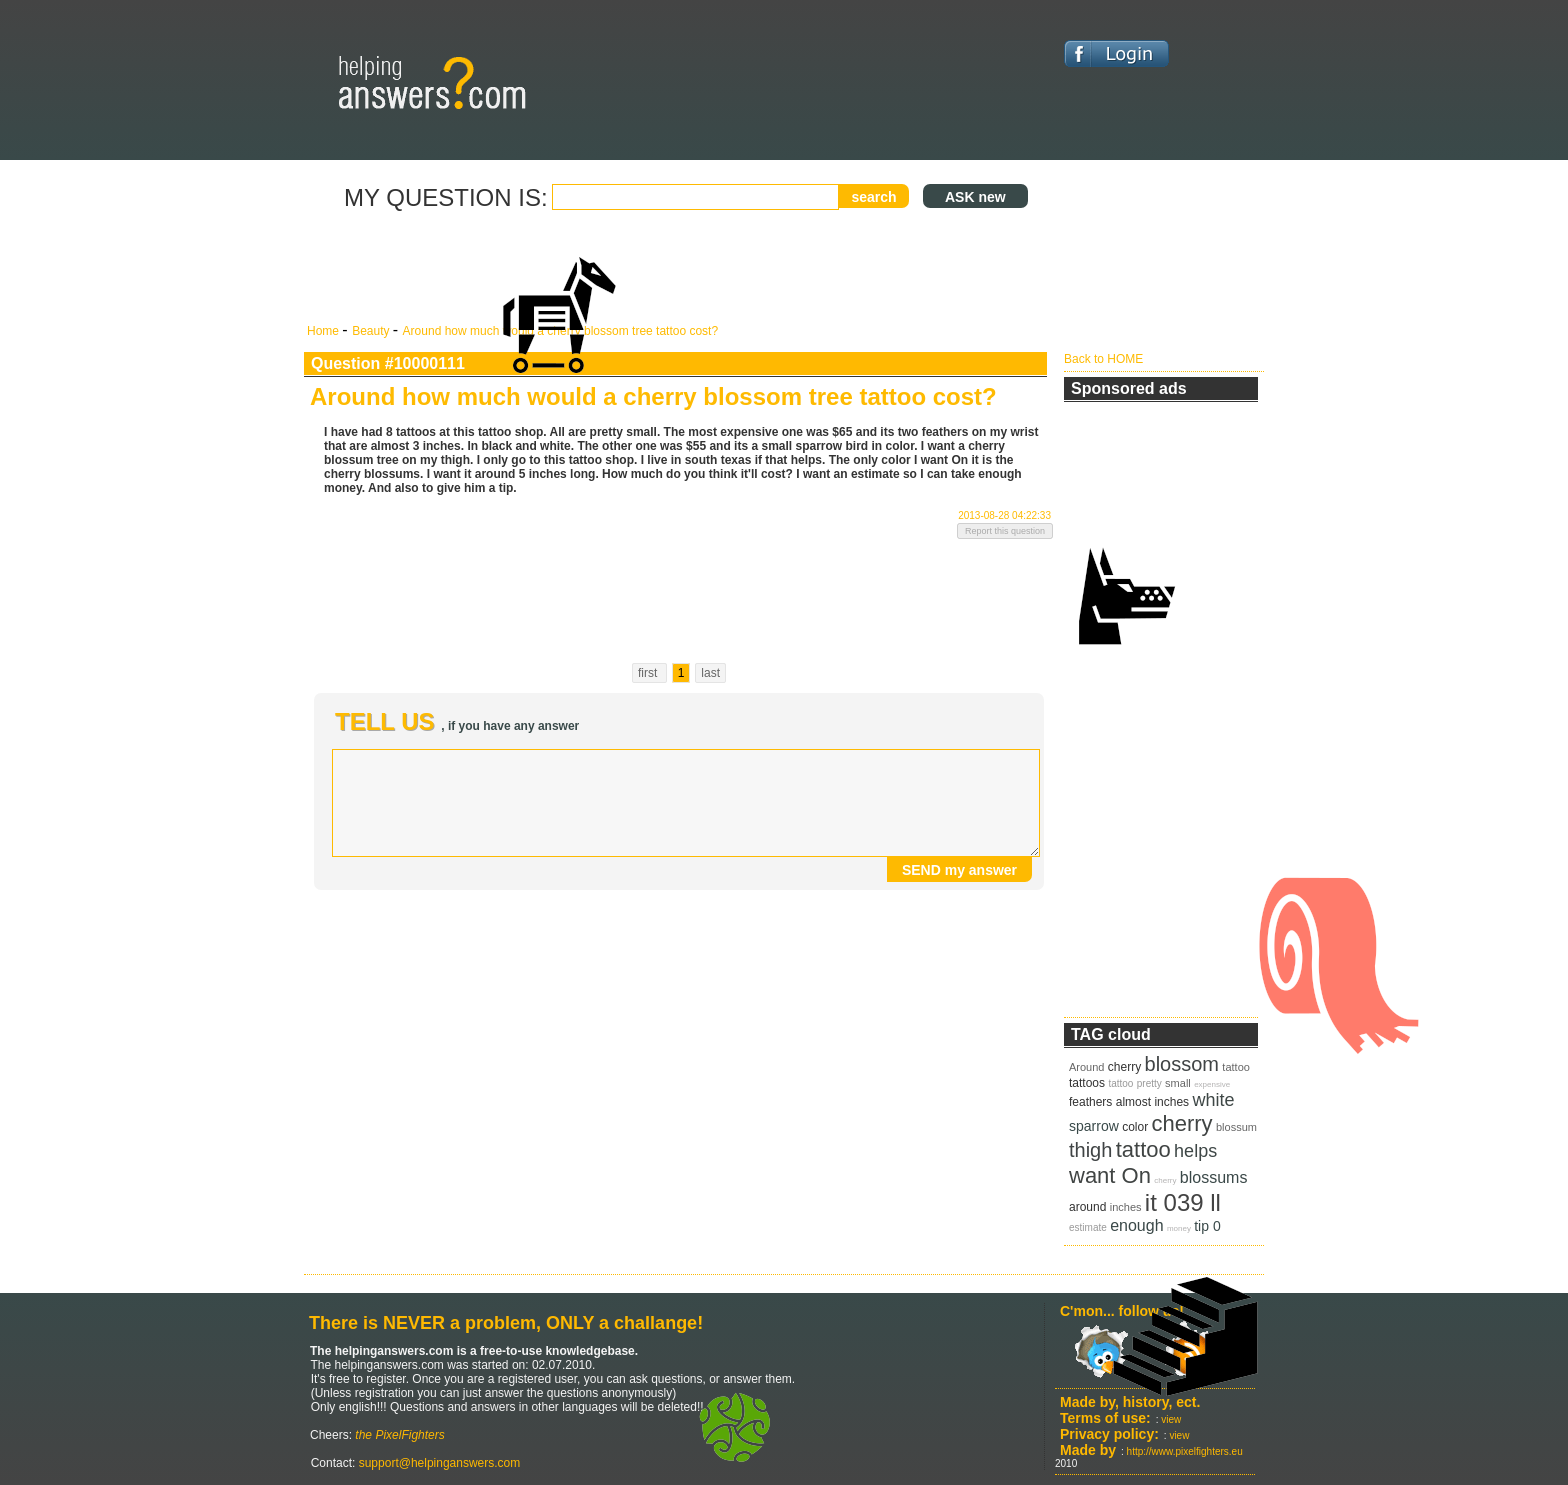  Describe the element at coordinates (1185, 1336) in the screenshot. I see `navigate between levels or floors` at that location.